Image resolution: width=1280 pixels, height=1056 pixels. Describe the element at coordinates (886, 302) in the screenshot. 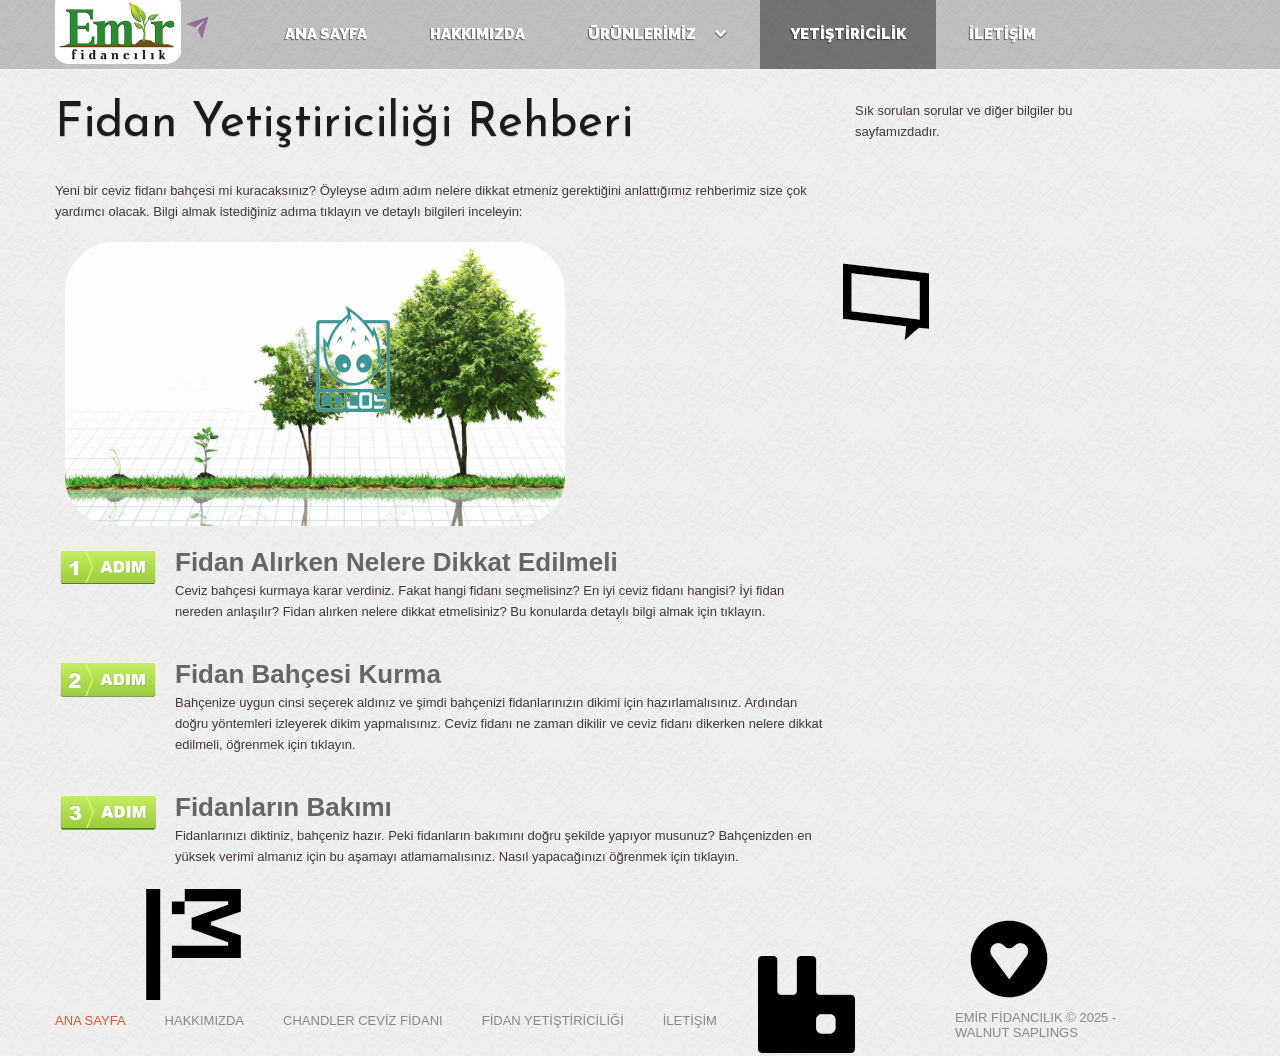

I see `open XSplit broadcasting software` at that location.